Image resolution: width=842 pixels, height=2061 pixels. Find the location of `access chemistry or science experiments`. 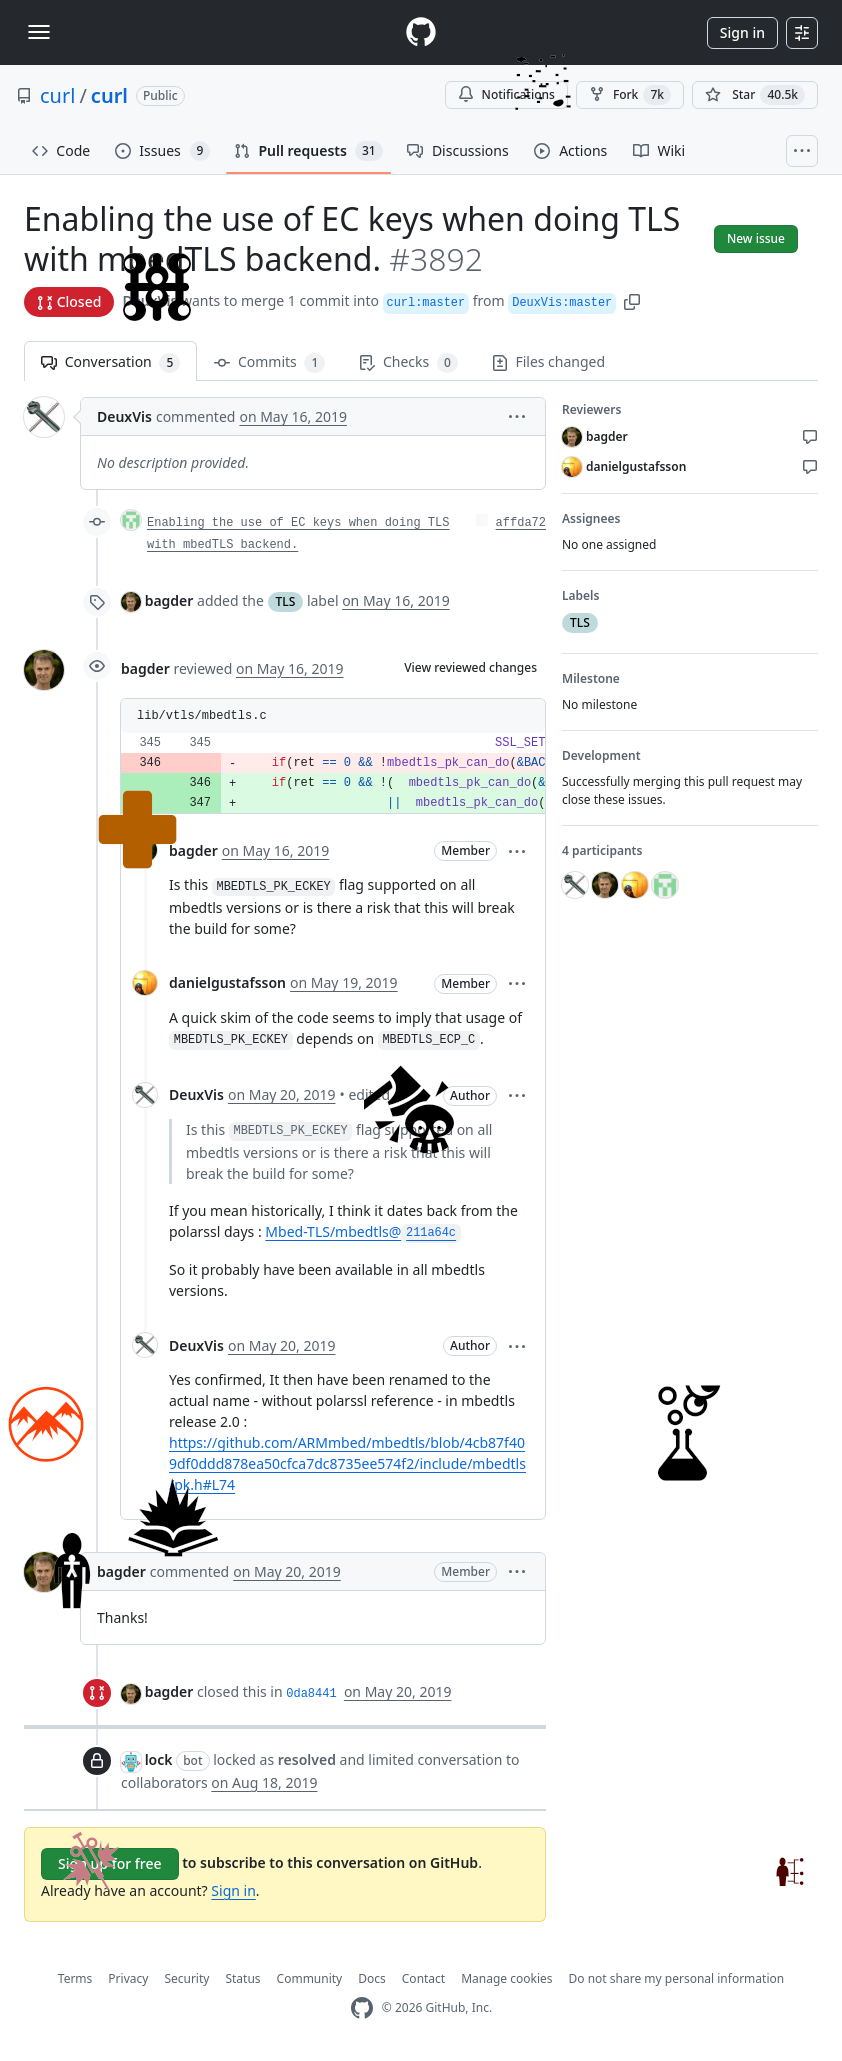

access chemistry or science experiments is located at coordinates (682, 1432).